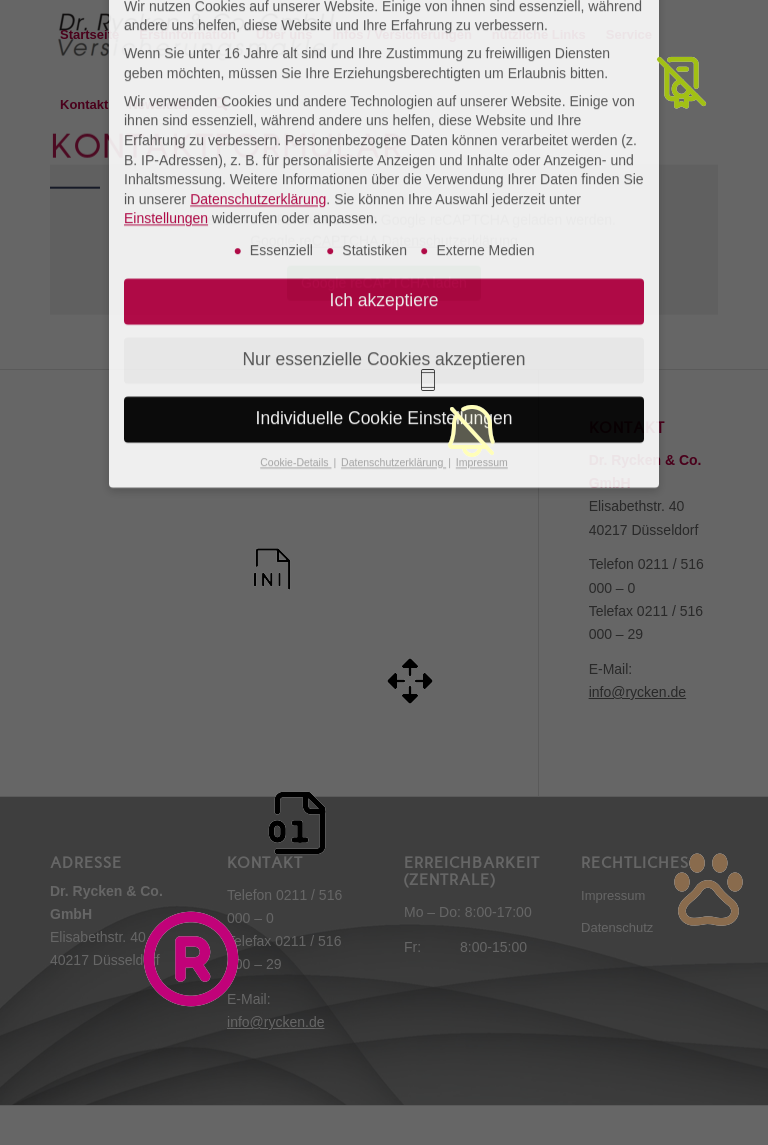 This screenshot has width=768, height=1145. What do you see at coordinates (300, 823) in the screenshot?
I see `view a binary or data file` at bounding box center [300, 823].